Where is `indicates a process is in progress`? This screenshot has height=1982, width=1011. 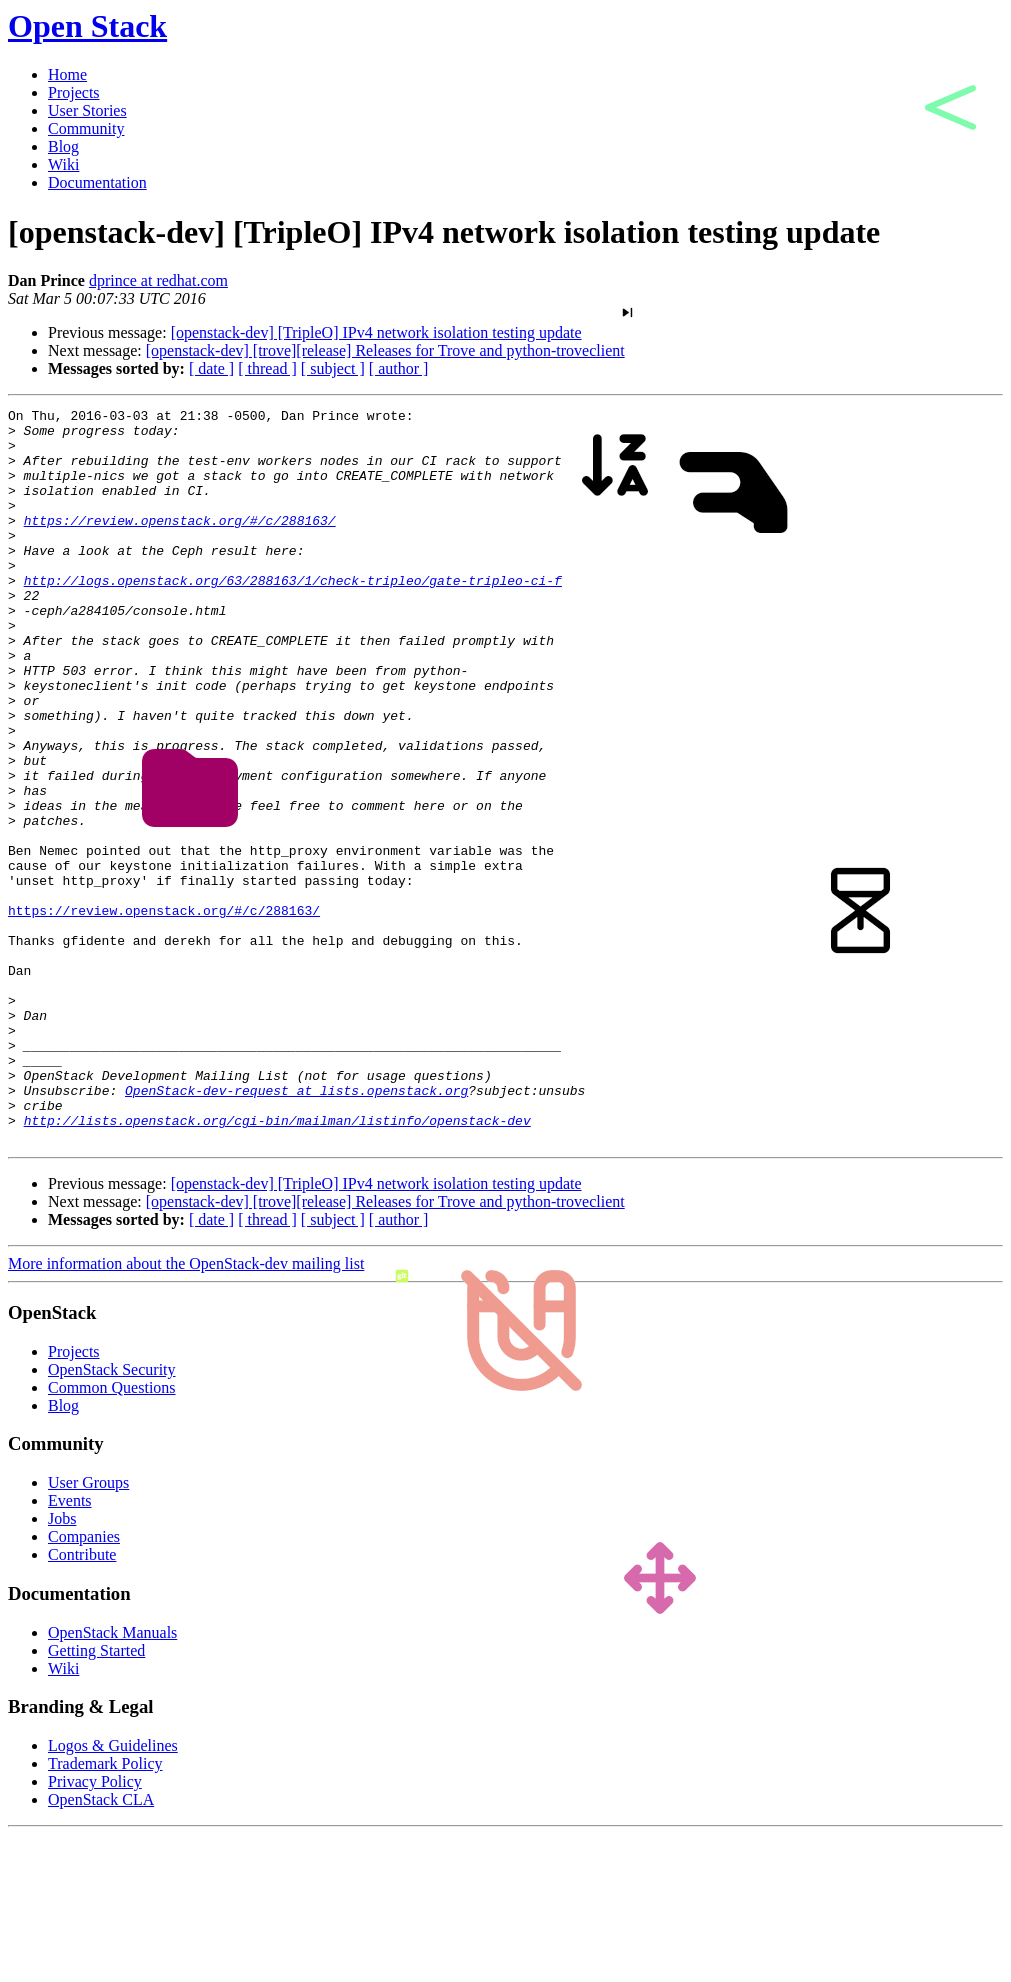
indicates a process is in progress is located at coordinates (860, 910).